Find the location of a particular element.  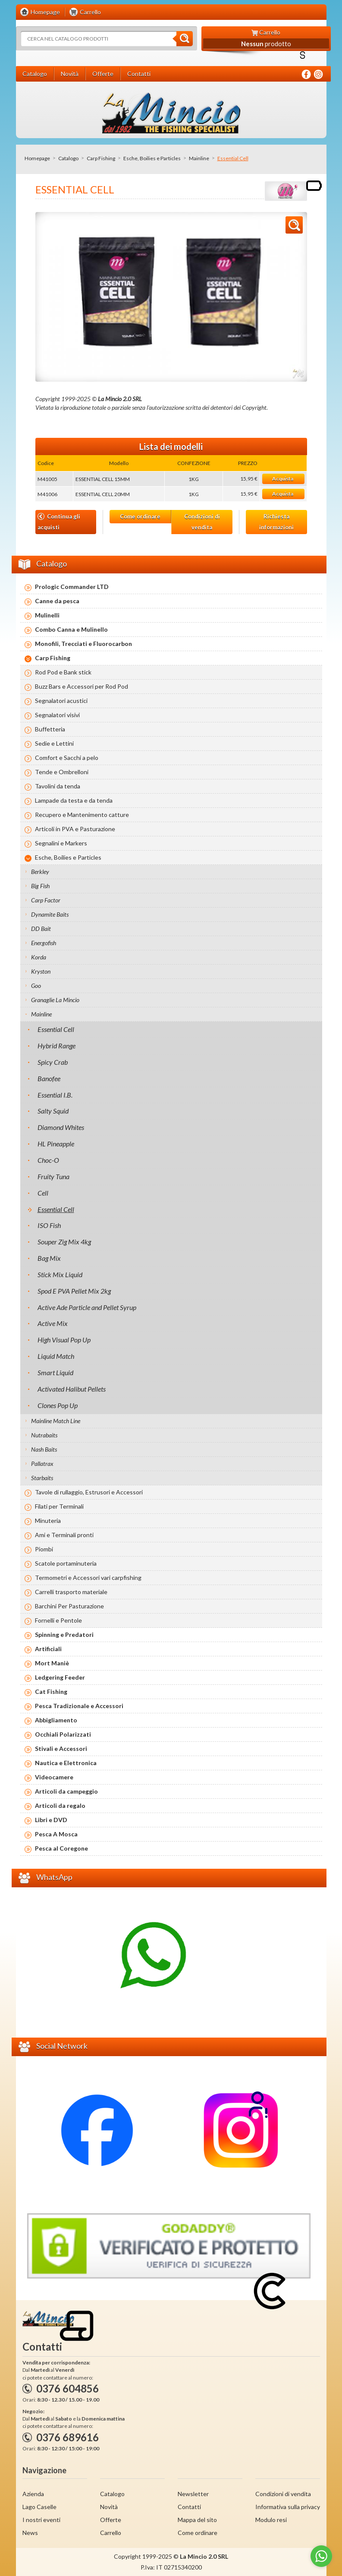

link to coinbase account is located at coordinates (270, 2291).